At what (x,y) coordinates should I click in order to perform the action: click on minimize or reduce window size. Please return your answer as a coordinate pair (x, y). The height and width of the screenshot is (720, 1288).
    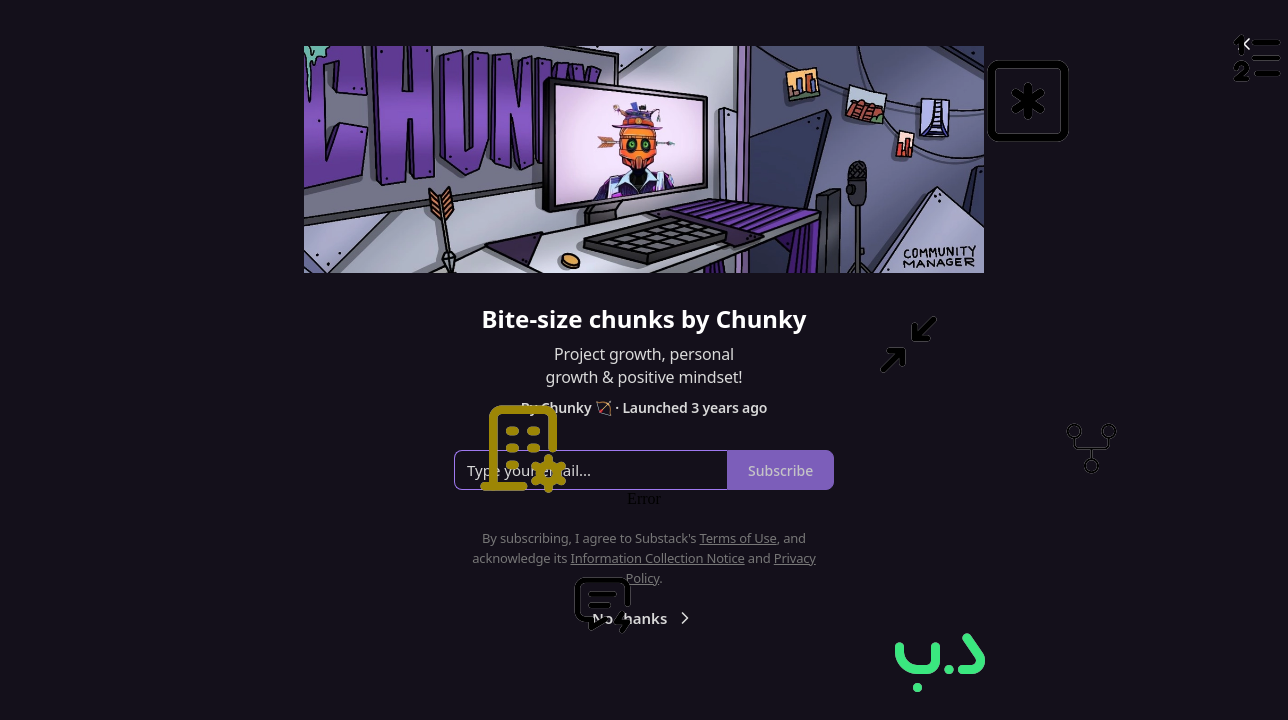
    Looking at the image, I should click on (908, 344).